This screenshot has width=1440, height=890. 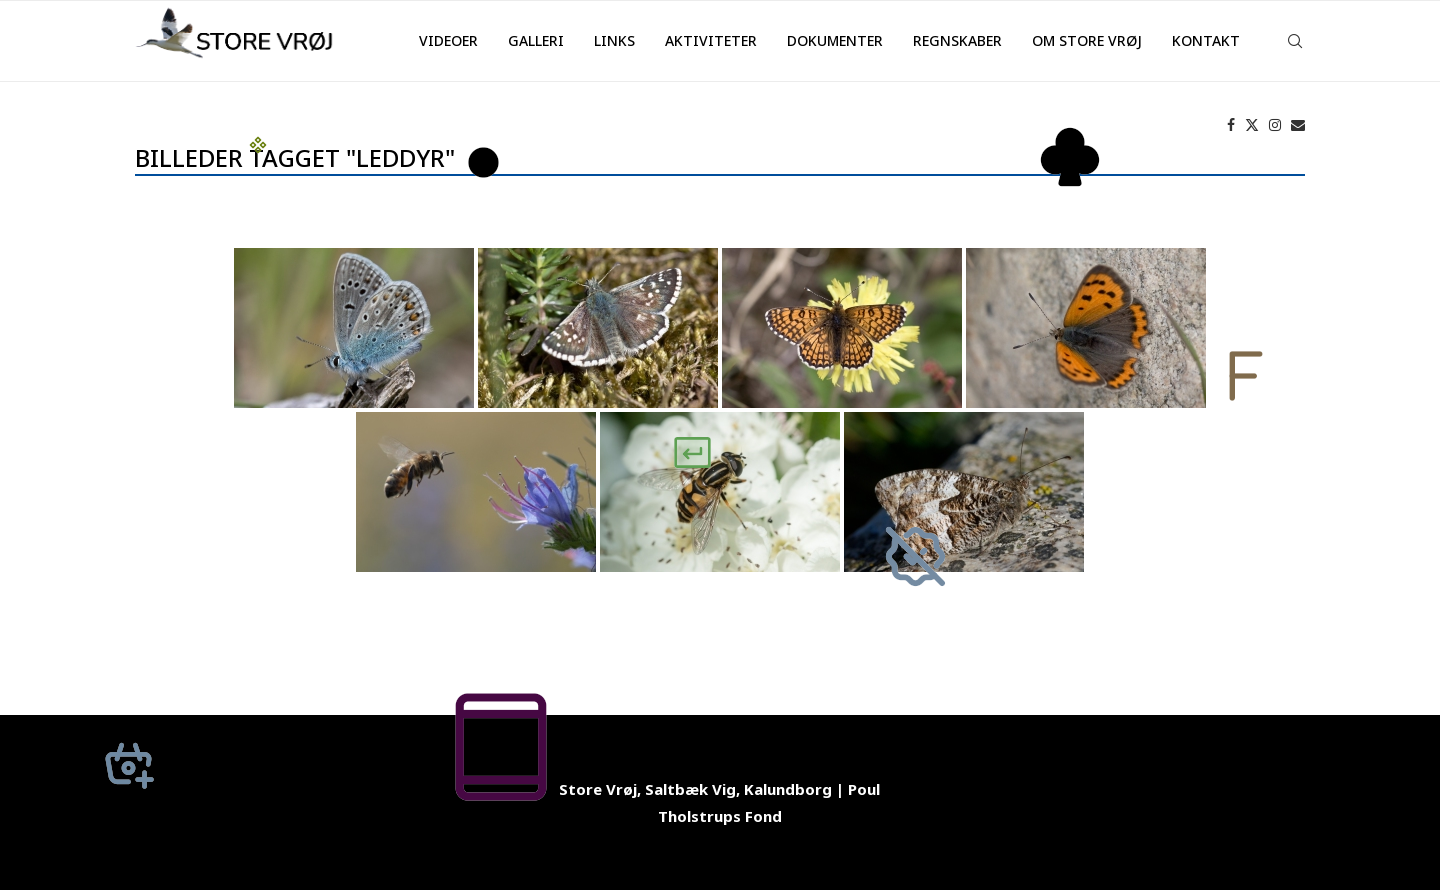 What do you see at coordinates (1070, 157) in the screenshot?
I see `select clubs suit in a card game` at bounding box center [1070, 157].